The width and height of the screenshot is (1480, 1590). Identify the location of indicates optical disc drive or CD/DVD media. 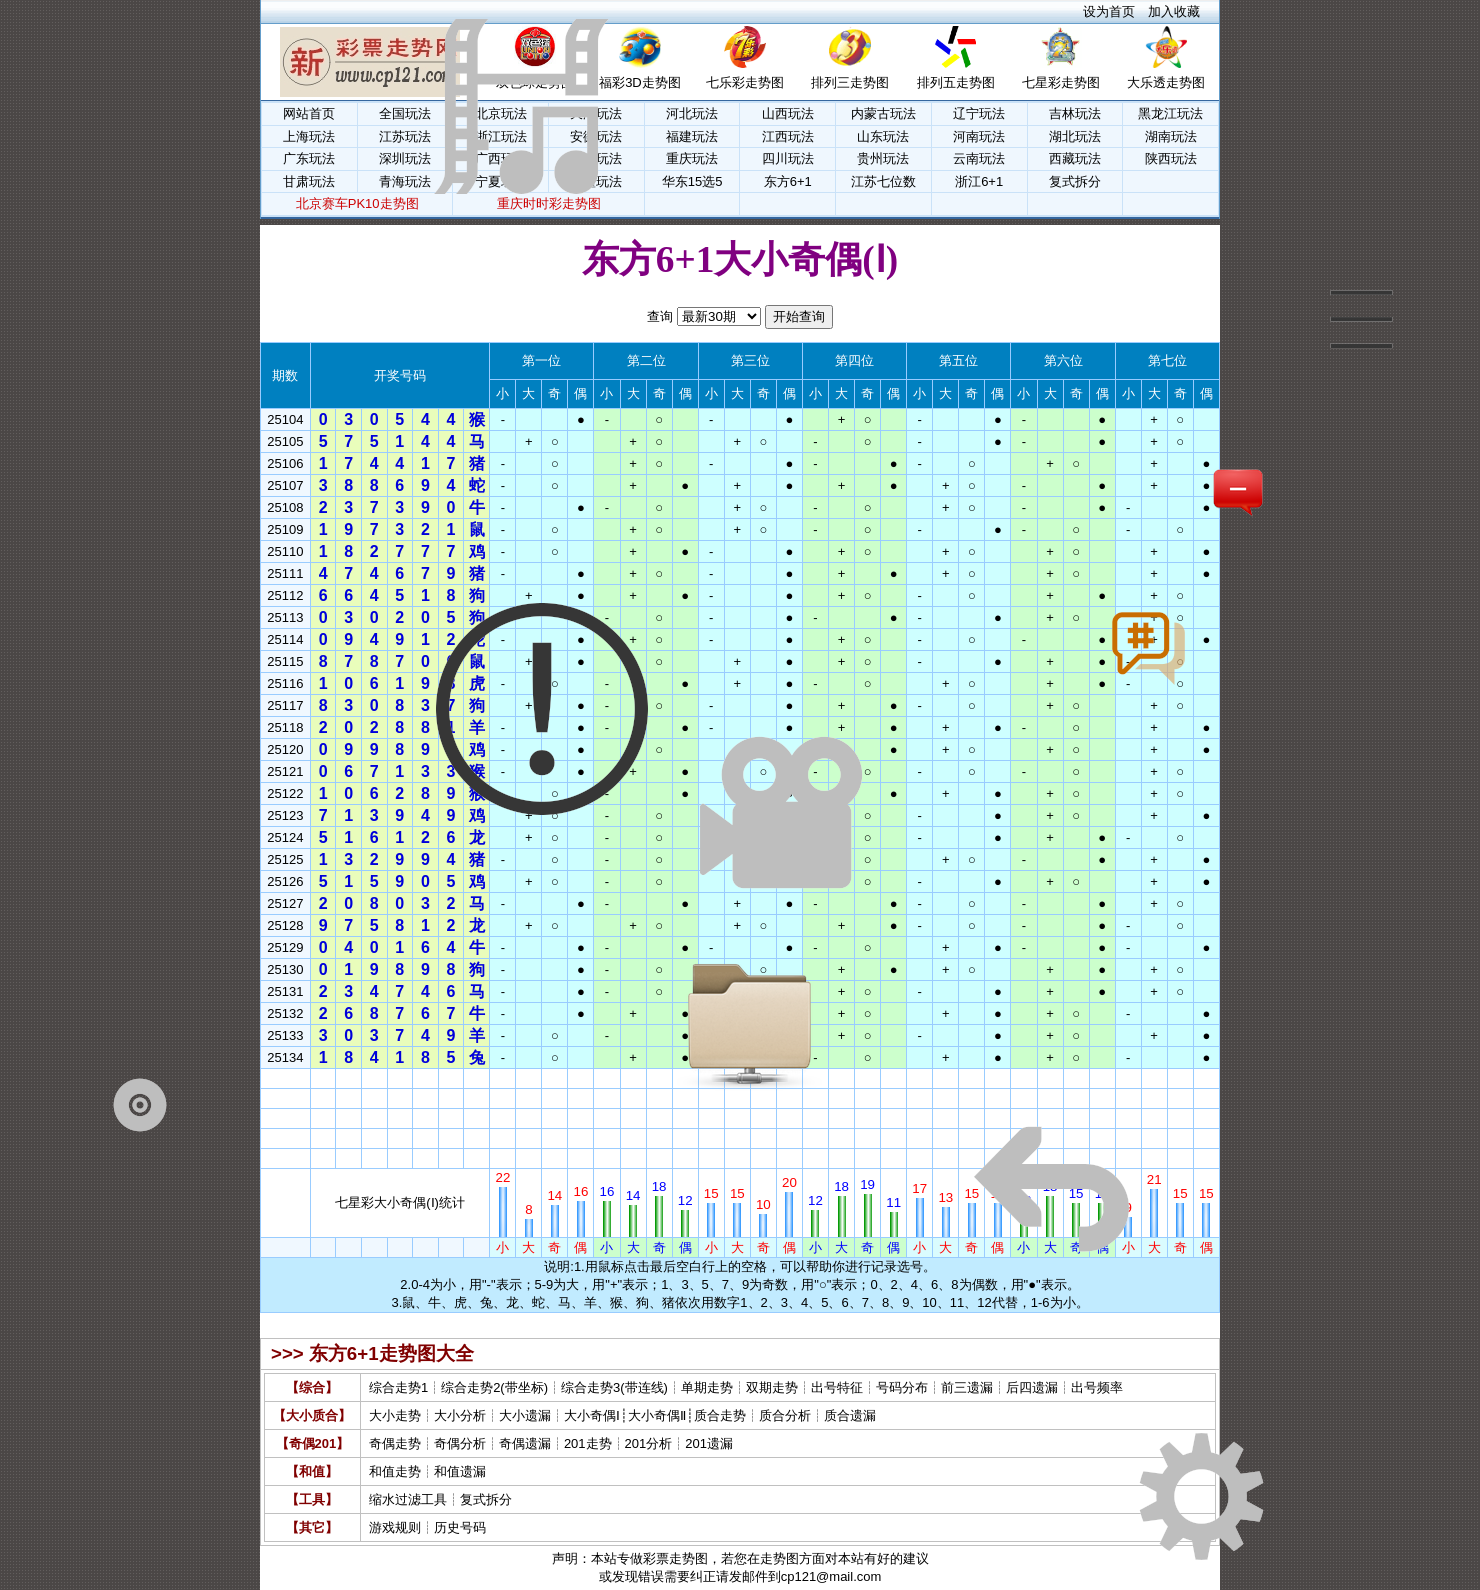
(140, 1105).